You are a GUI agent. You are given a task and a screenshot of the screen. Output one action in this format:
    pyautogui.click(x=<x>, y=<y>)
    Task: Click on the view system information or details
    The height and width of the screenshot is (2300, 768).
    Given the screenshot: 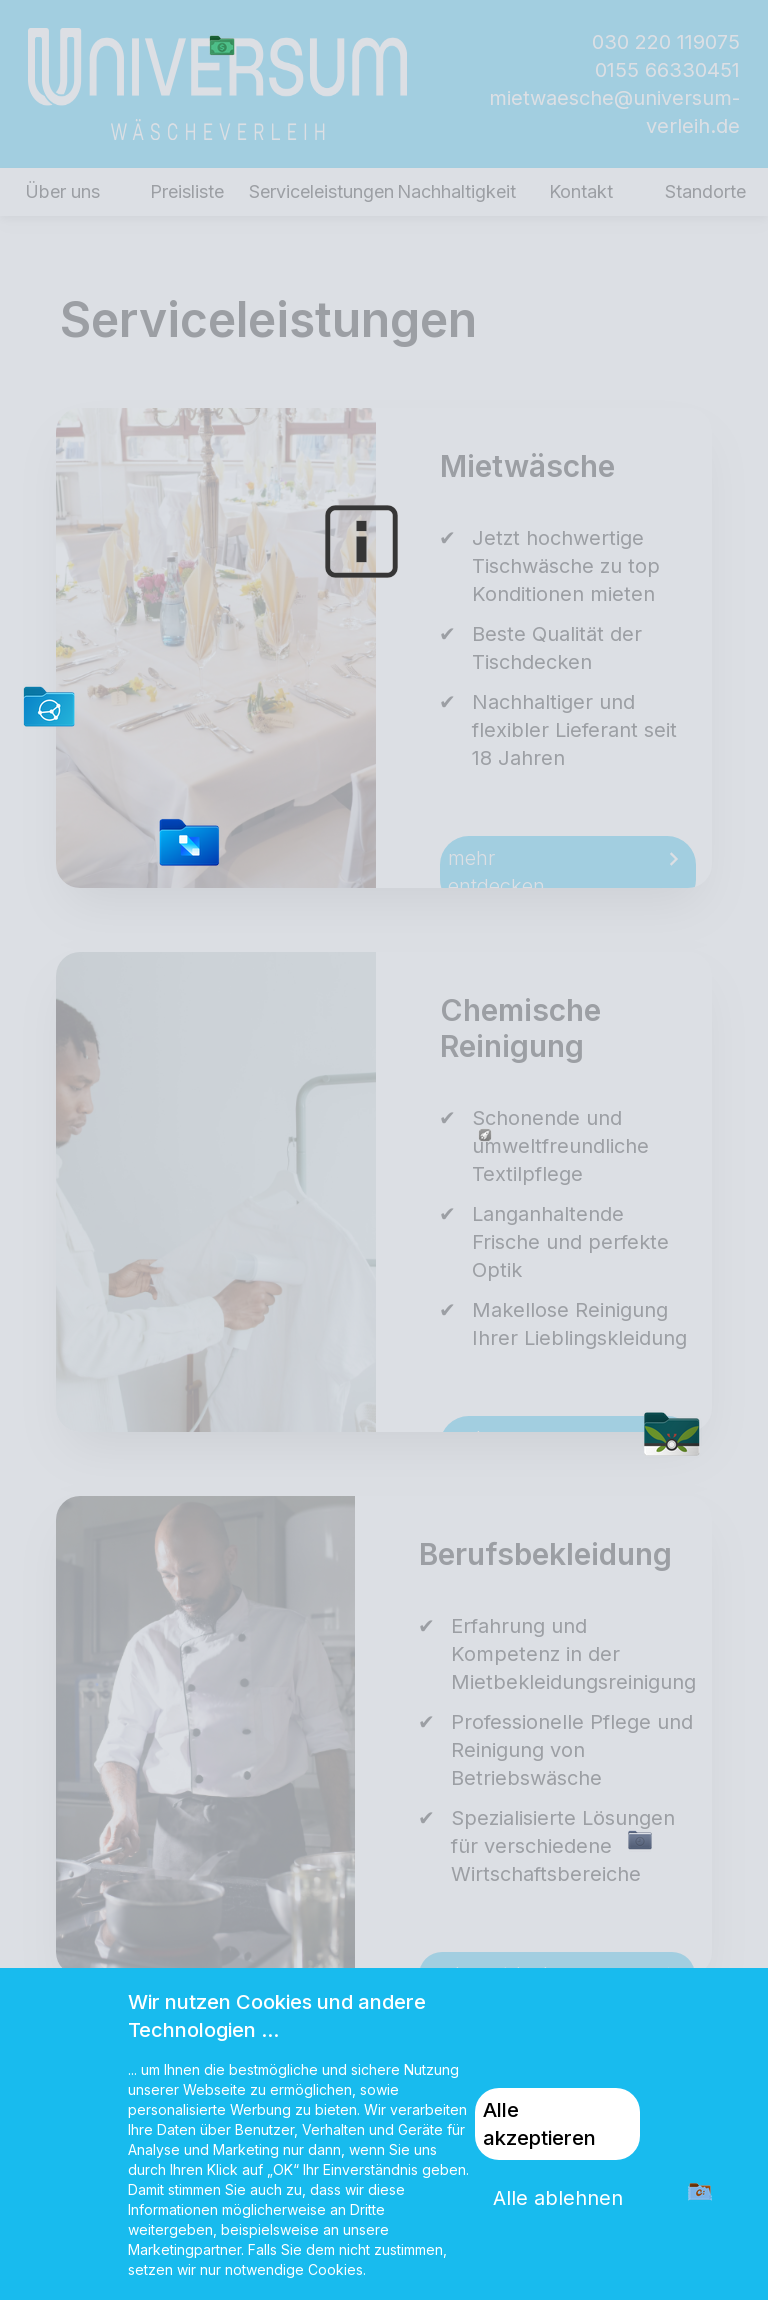 What is the action you would take?
    pyautogui.click(x=361, y=541)
    